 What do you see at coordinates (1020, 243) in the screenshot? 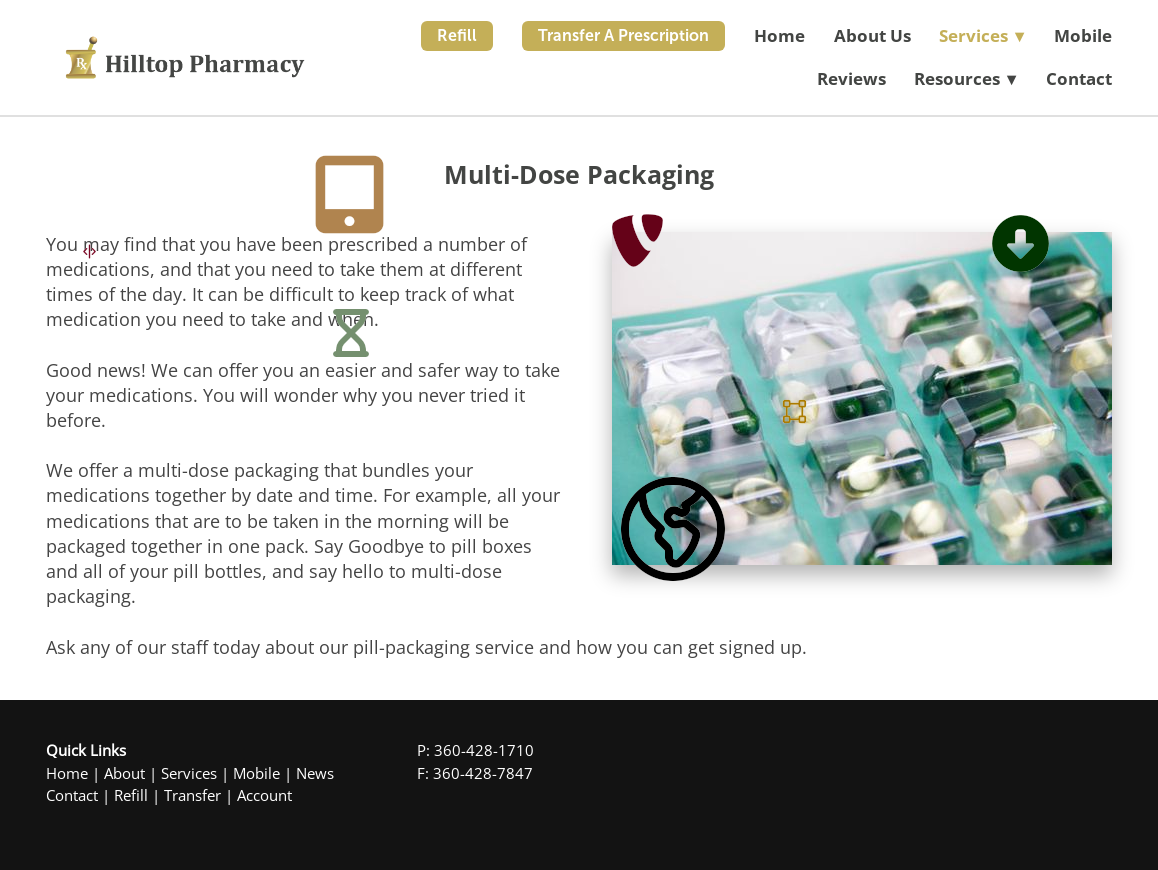
I see `download a file or content` at bounding box center [1020, 243].